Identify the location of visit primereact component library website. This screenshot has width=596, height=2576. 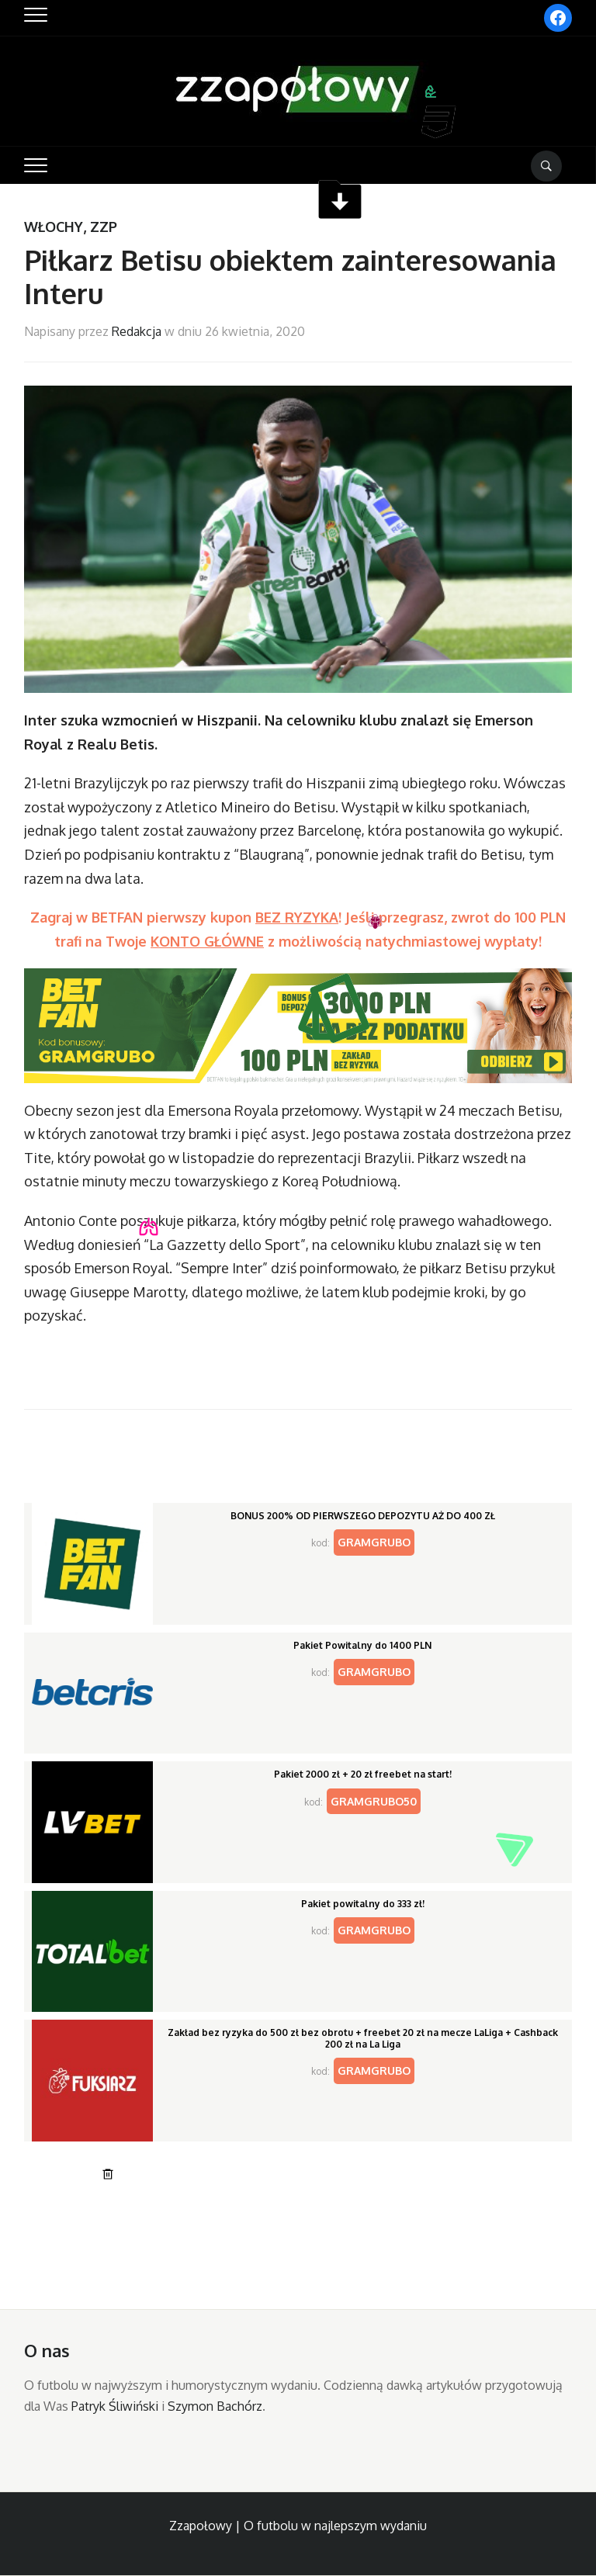
(375, 921).